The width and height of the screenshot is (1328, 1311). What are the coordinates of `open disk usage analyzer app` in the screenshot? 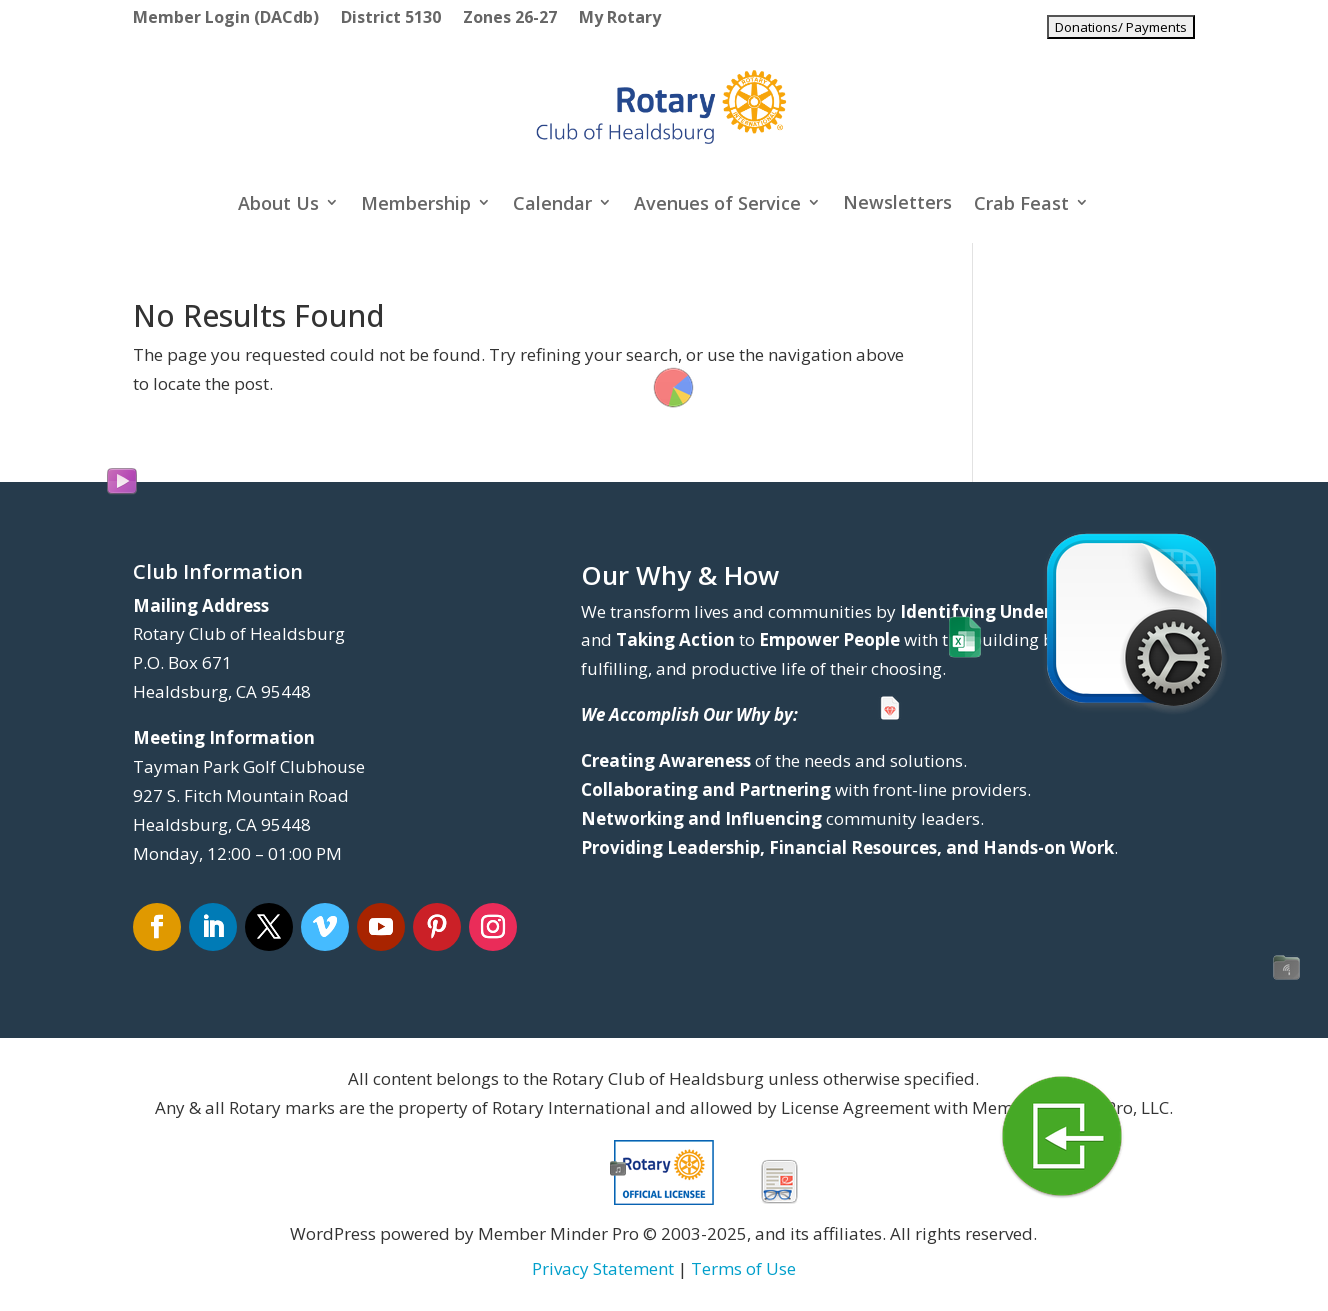 It's located at (673, 387).